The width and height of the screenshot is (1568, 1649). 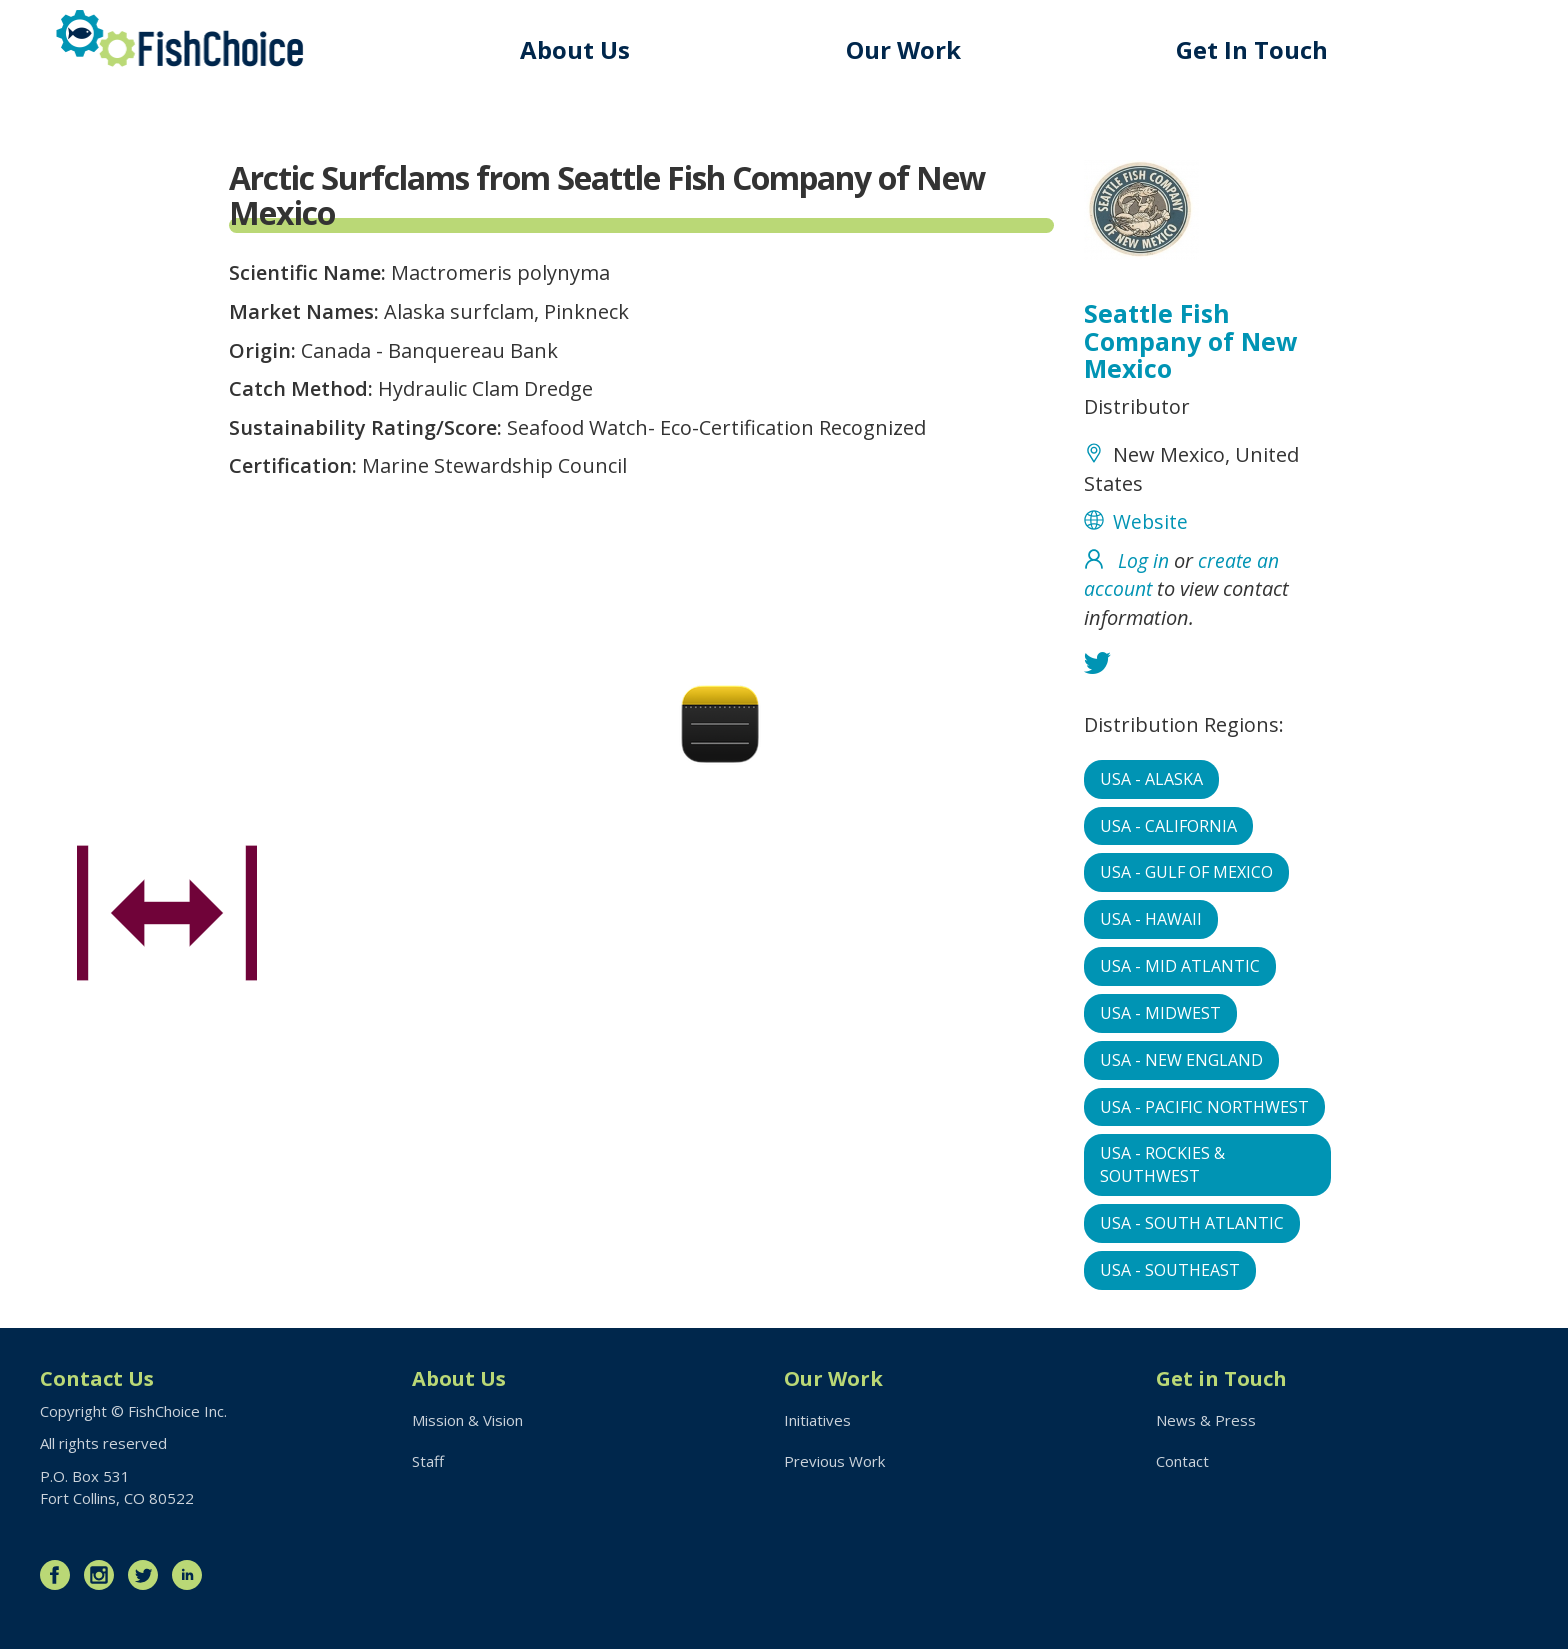 What do you see at coordinates (720, 724) in the screenshot?
I see `open the notes app` at bounding box center [720, 724].